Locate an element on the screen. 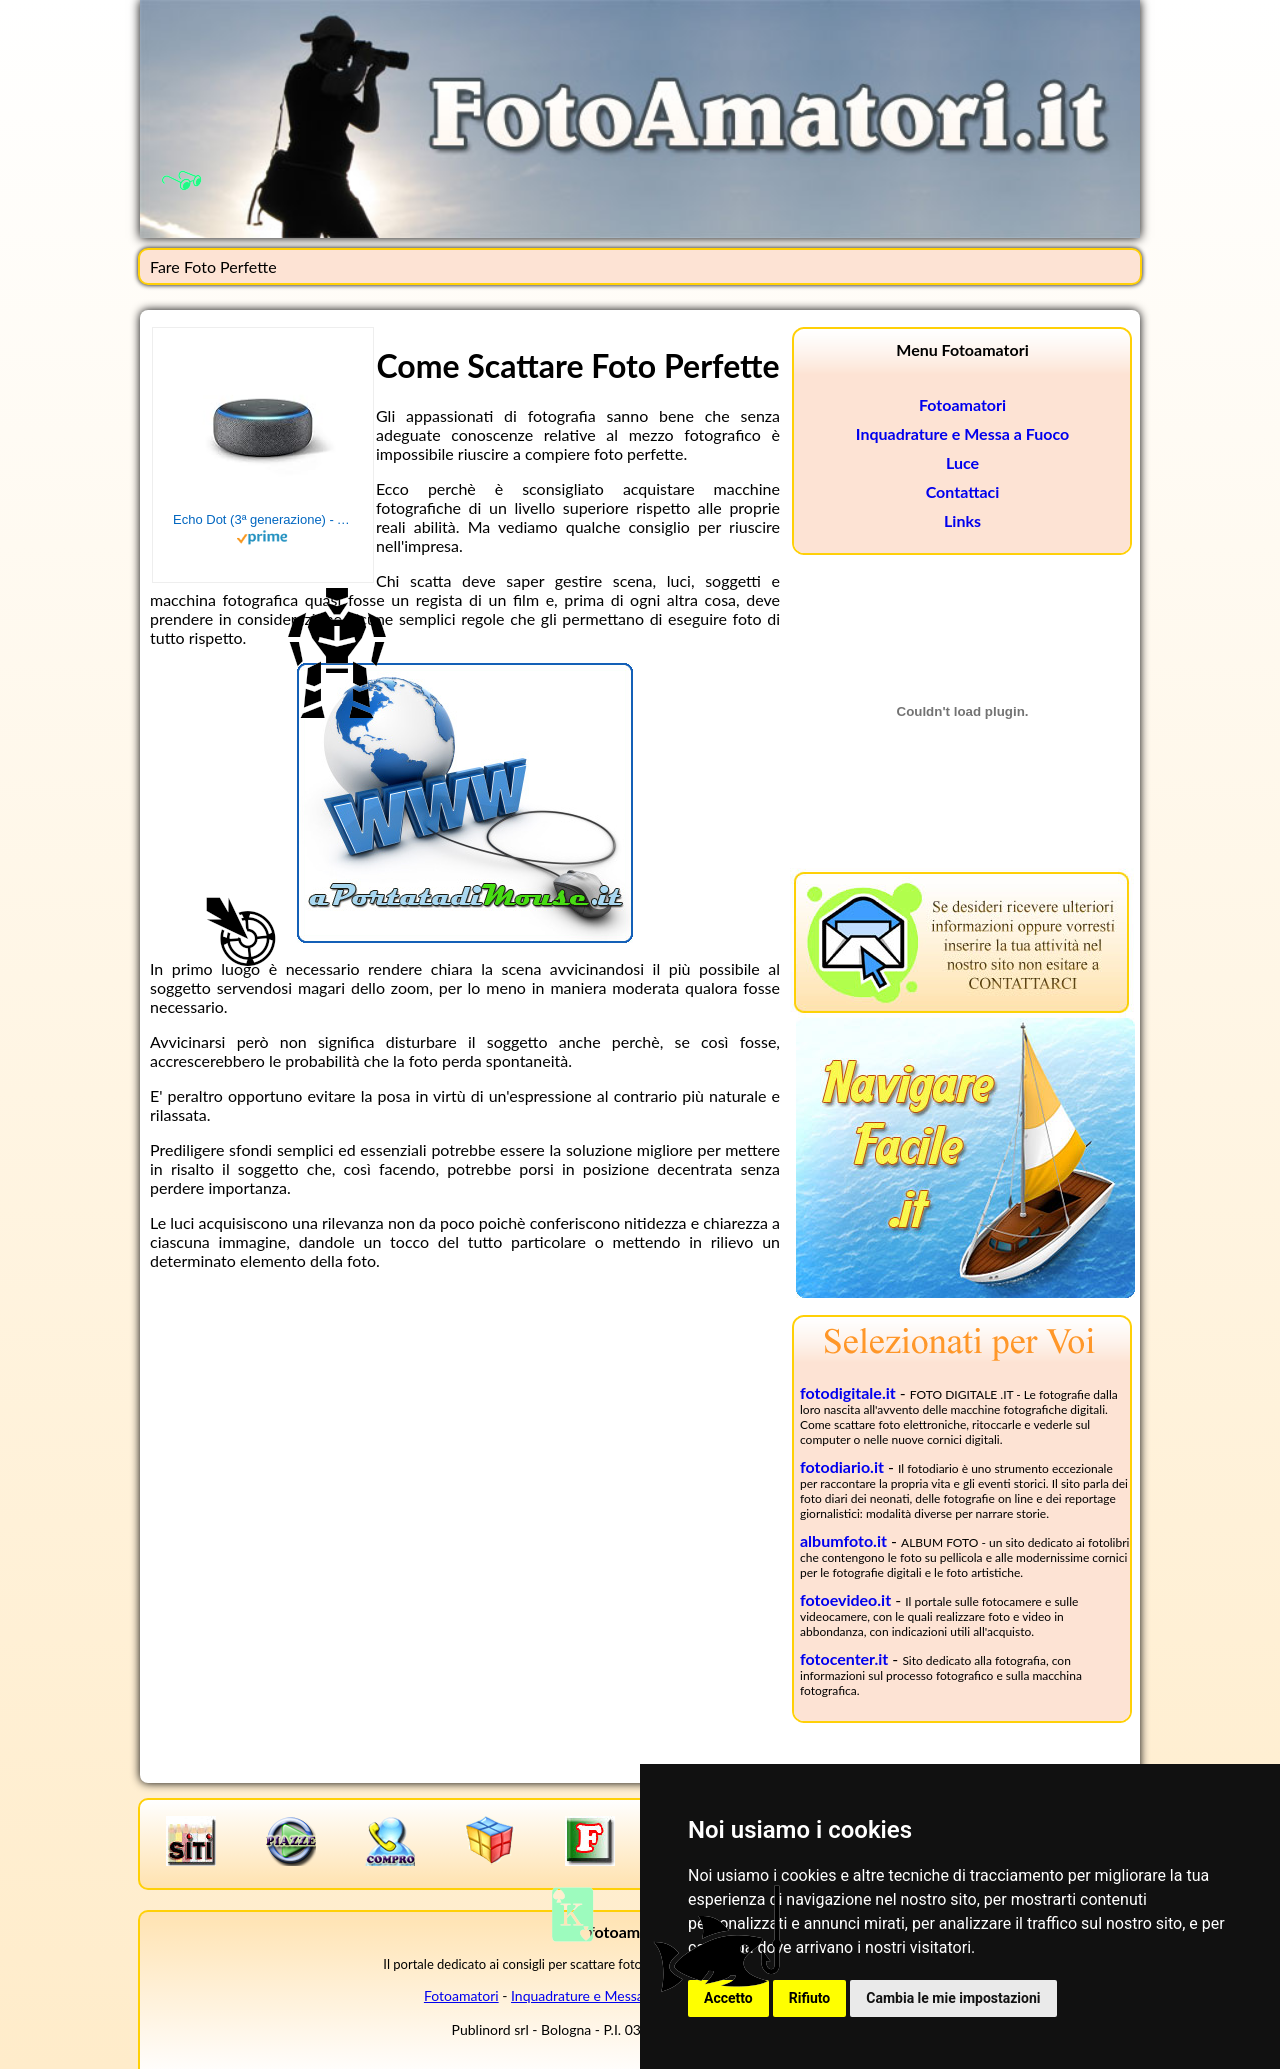  aim or target an objective is located at coordinates (241, 932).